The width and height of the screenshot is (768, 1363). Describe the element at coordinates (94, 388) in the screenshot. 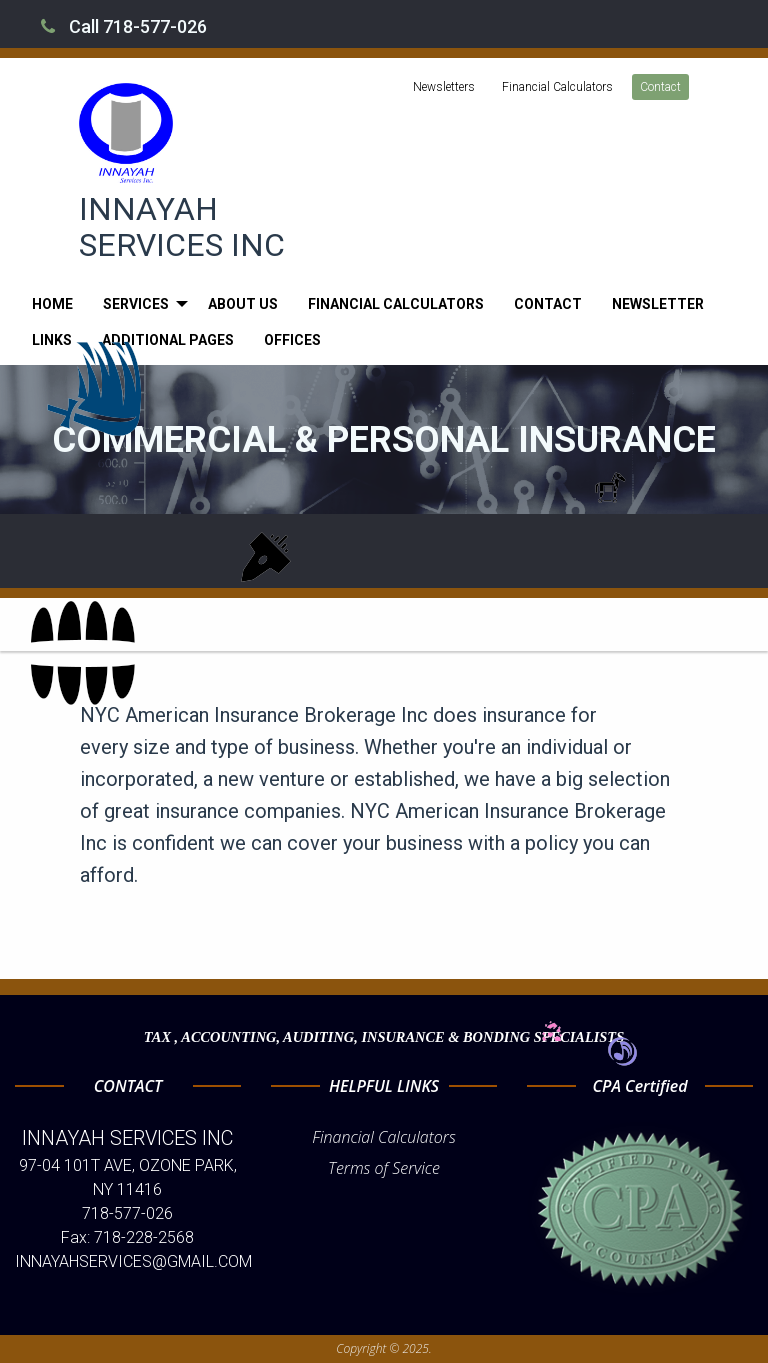

I see `perform a slash attack in combat` at that location.